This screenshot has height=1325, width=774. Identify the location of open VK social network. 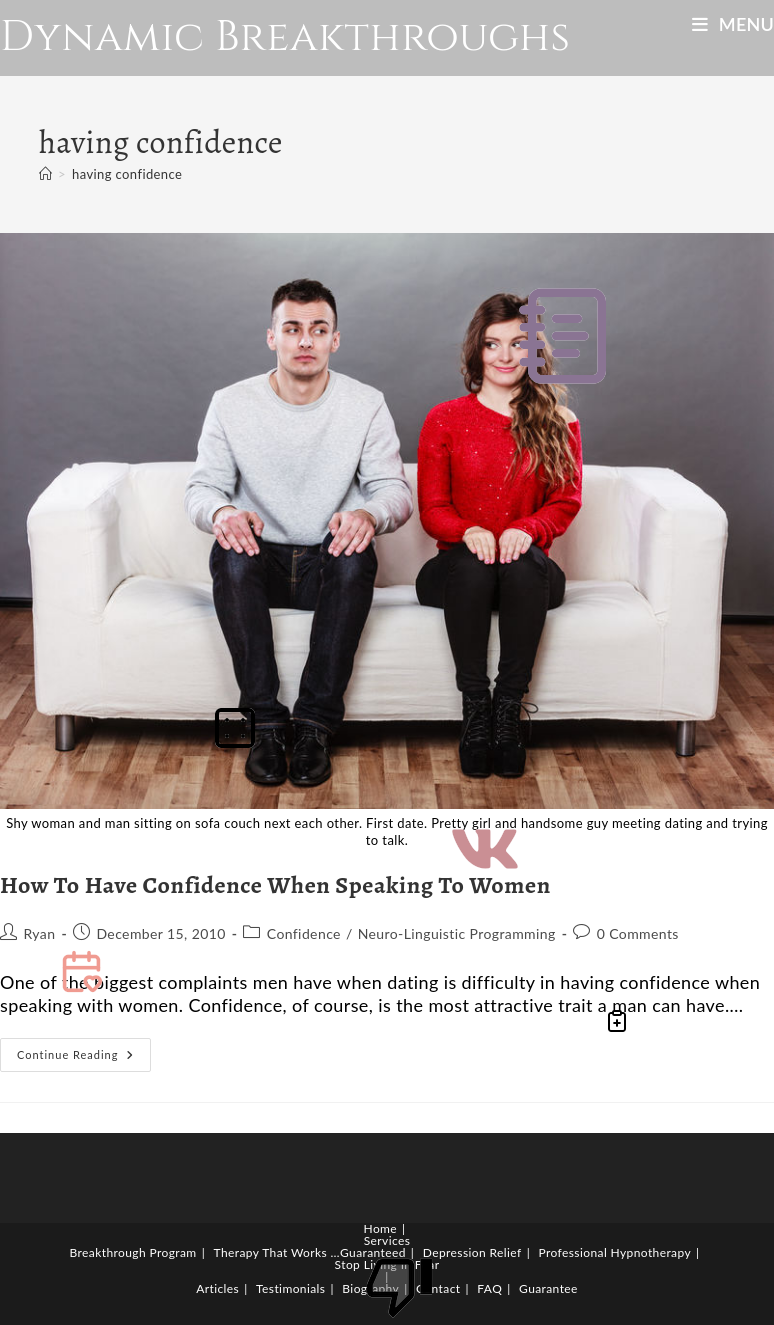
(485, 849).